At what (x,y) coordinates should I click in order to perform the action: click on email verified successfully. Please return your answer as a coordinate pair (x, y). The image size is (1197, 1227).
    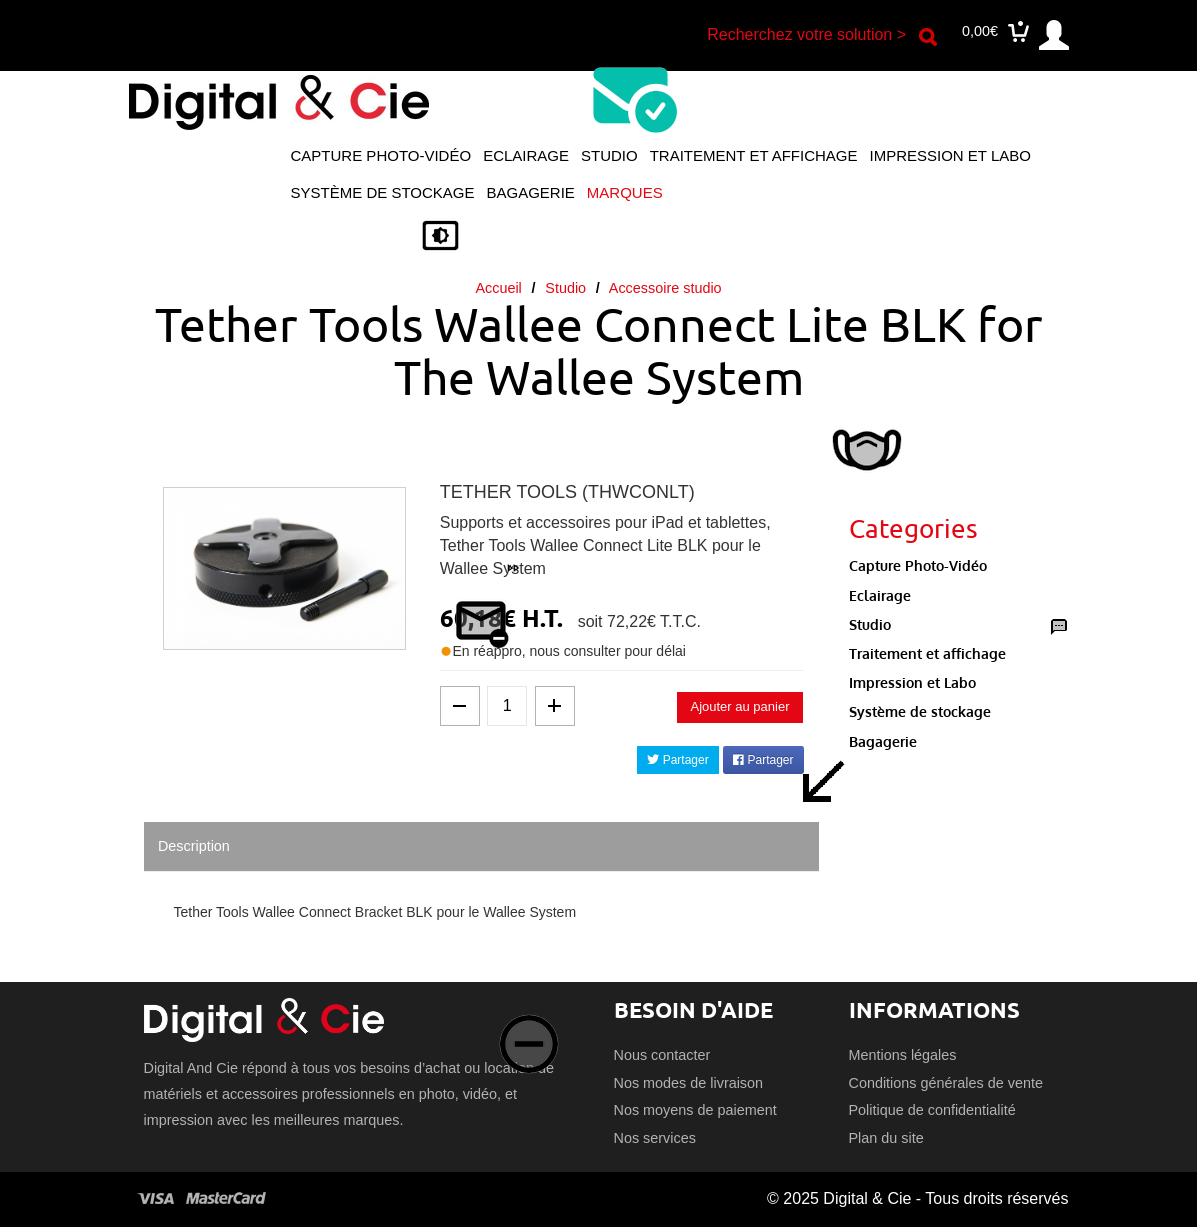
    Looking at the image, I should click on (630, 95).